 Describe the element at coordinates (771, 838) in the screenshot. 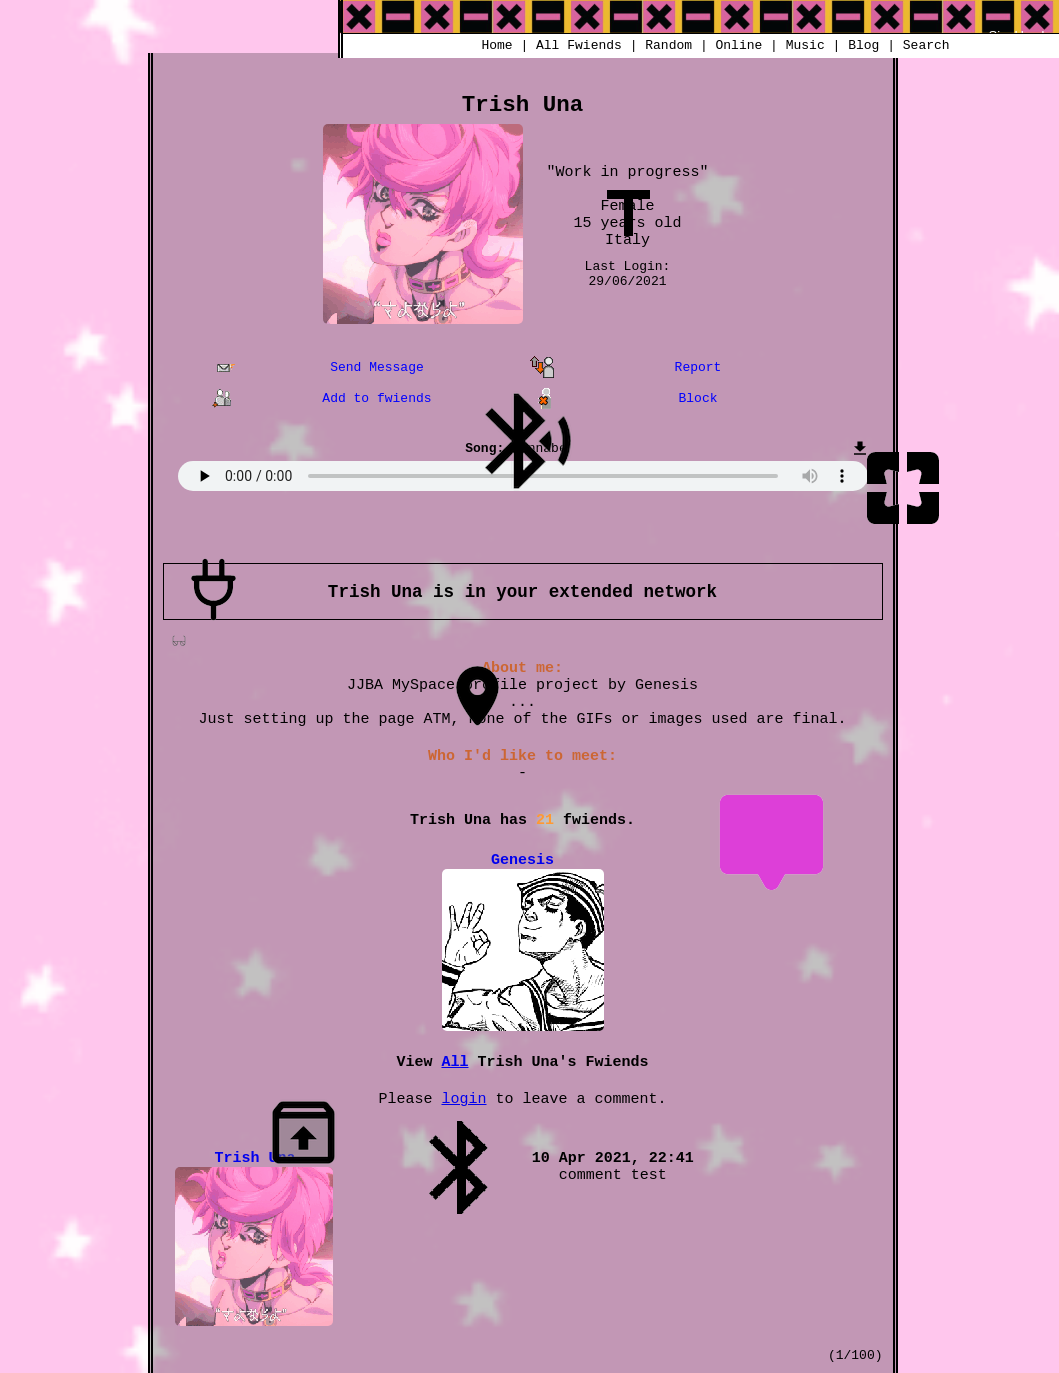

I see `open chat or messaging` at that location.